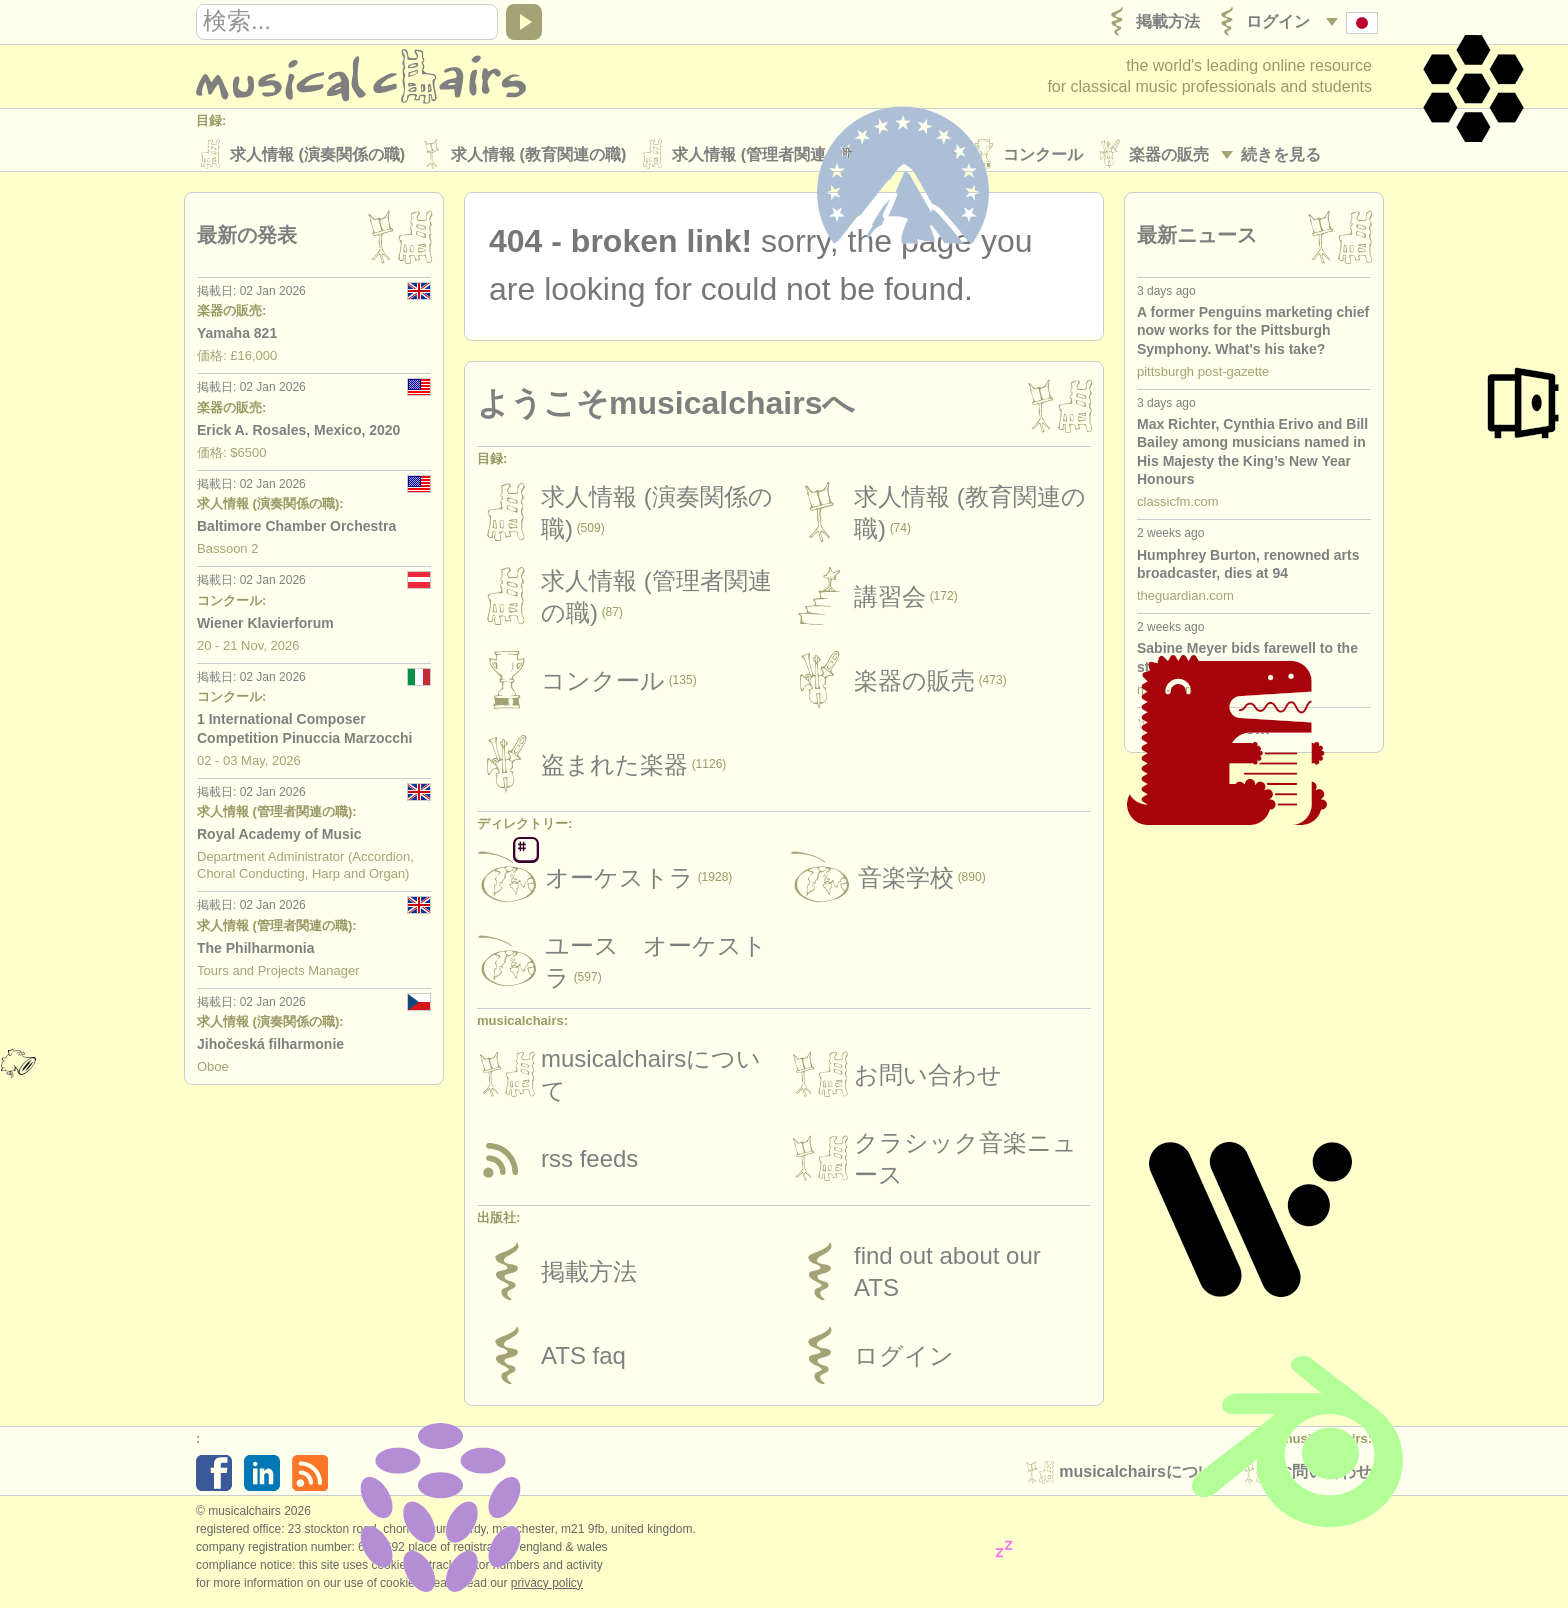 Image resolution: width=1568 pixels, height=1608 pixels. What do you see at coordinates (18, 1063) in the screenshot?
I see `snort network intrusion detection system logo` at bounding box center [18, 1063].